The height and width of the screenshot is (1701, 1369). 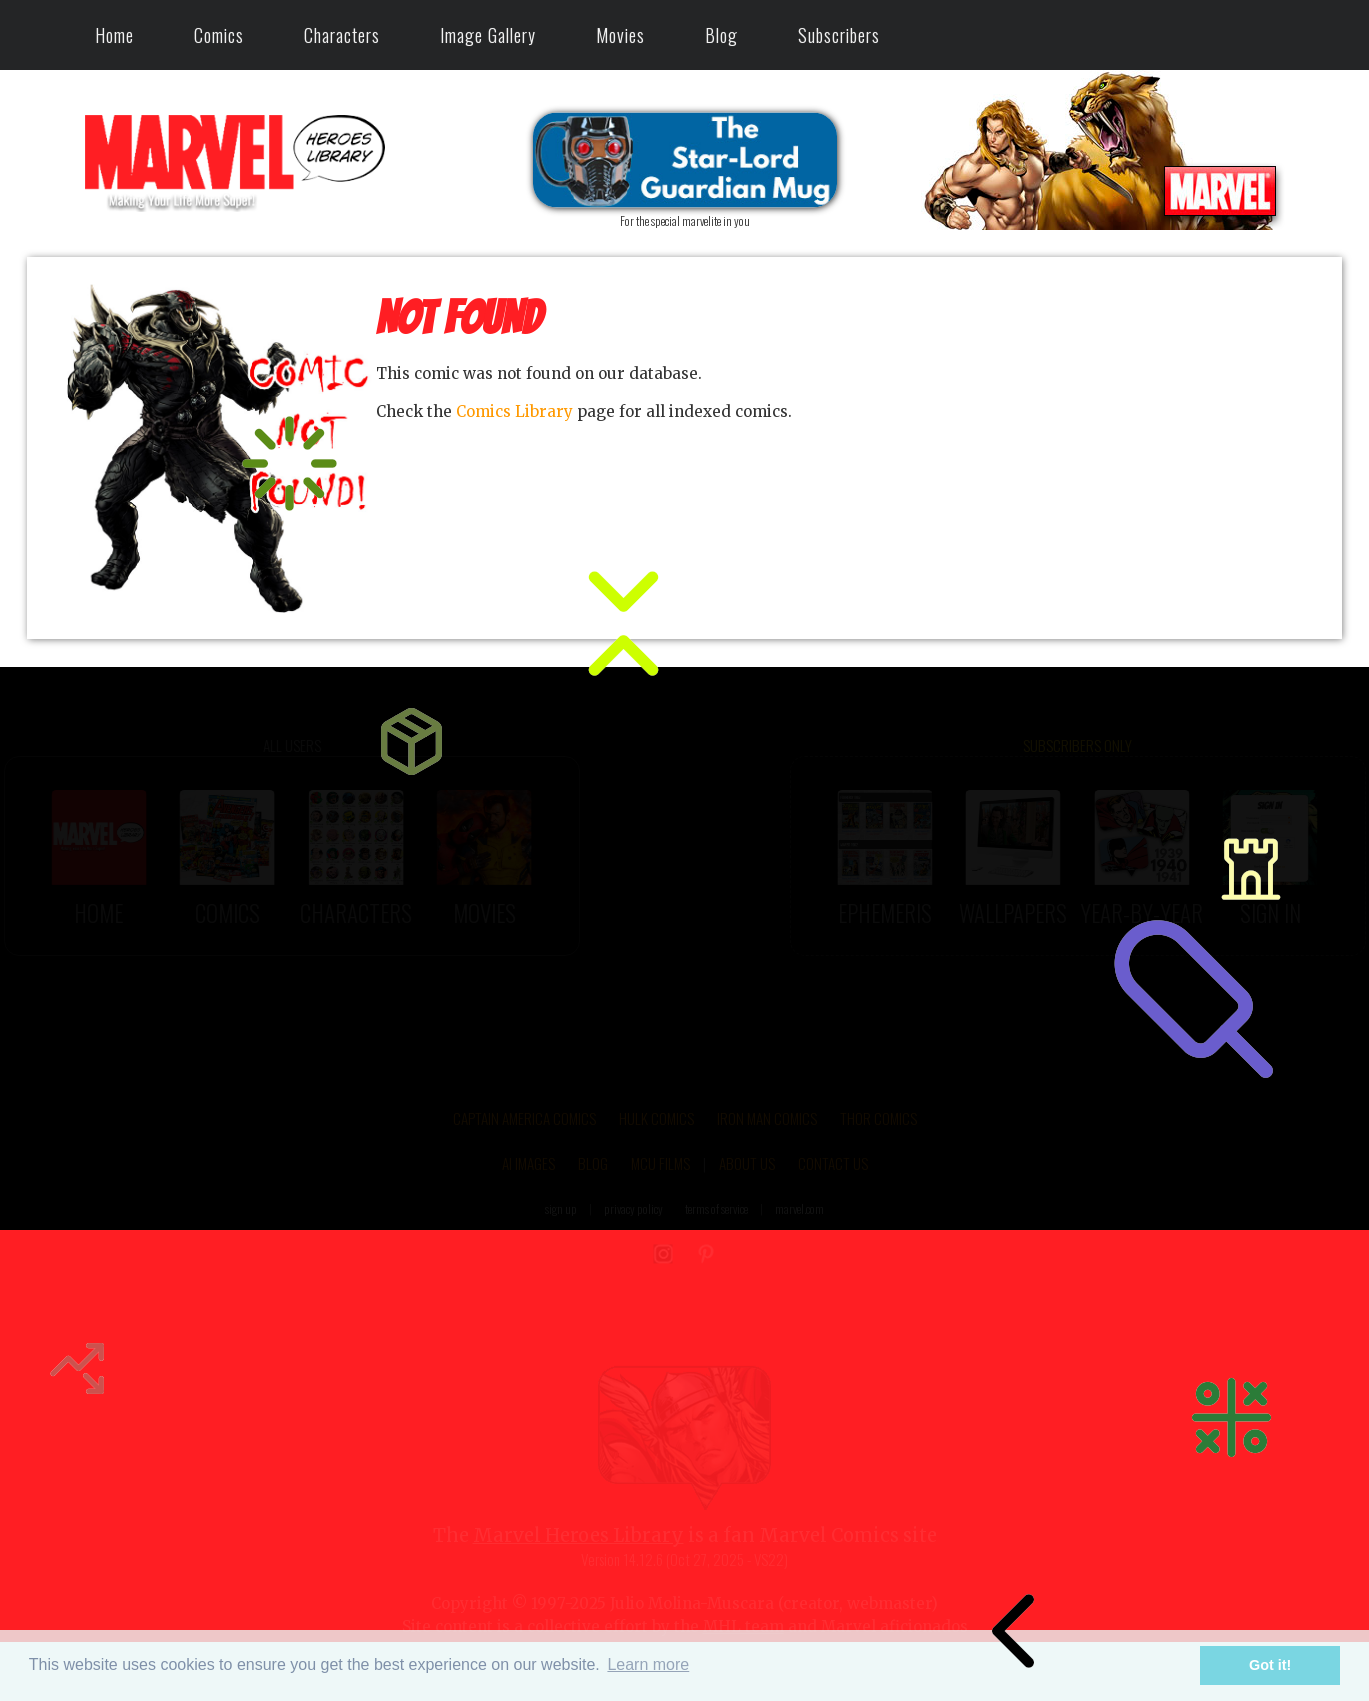 What do you see at coordinates (1194, 999) in the screenshot?
I see `access frozen treats or dessert options` at bounding box center [1194, 999].